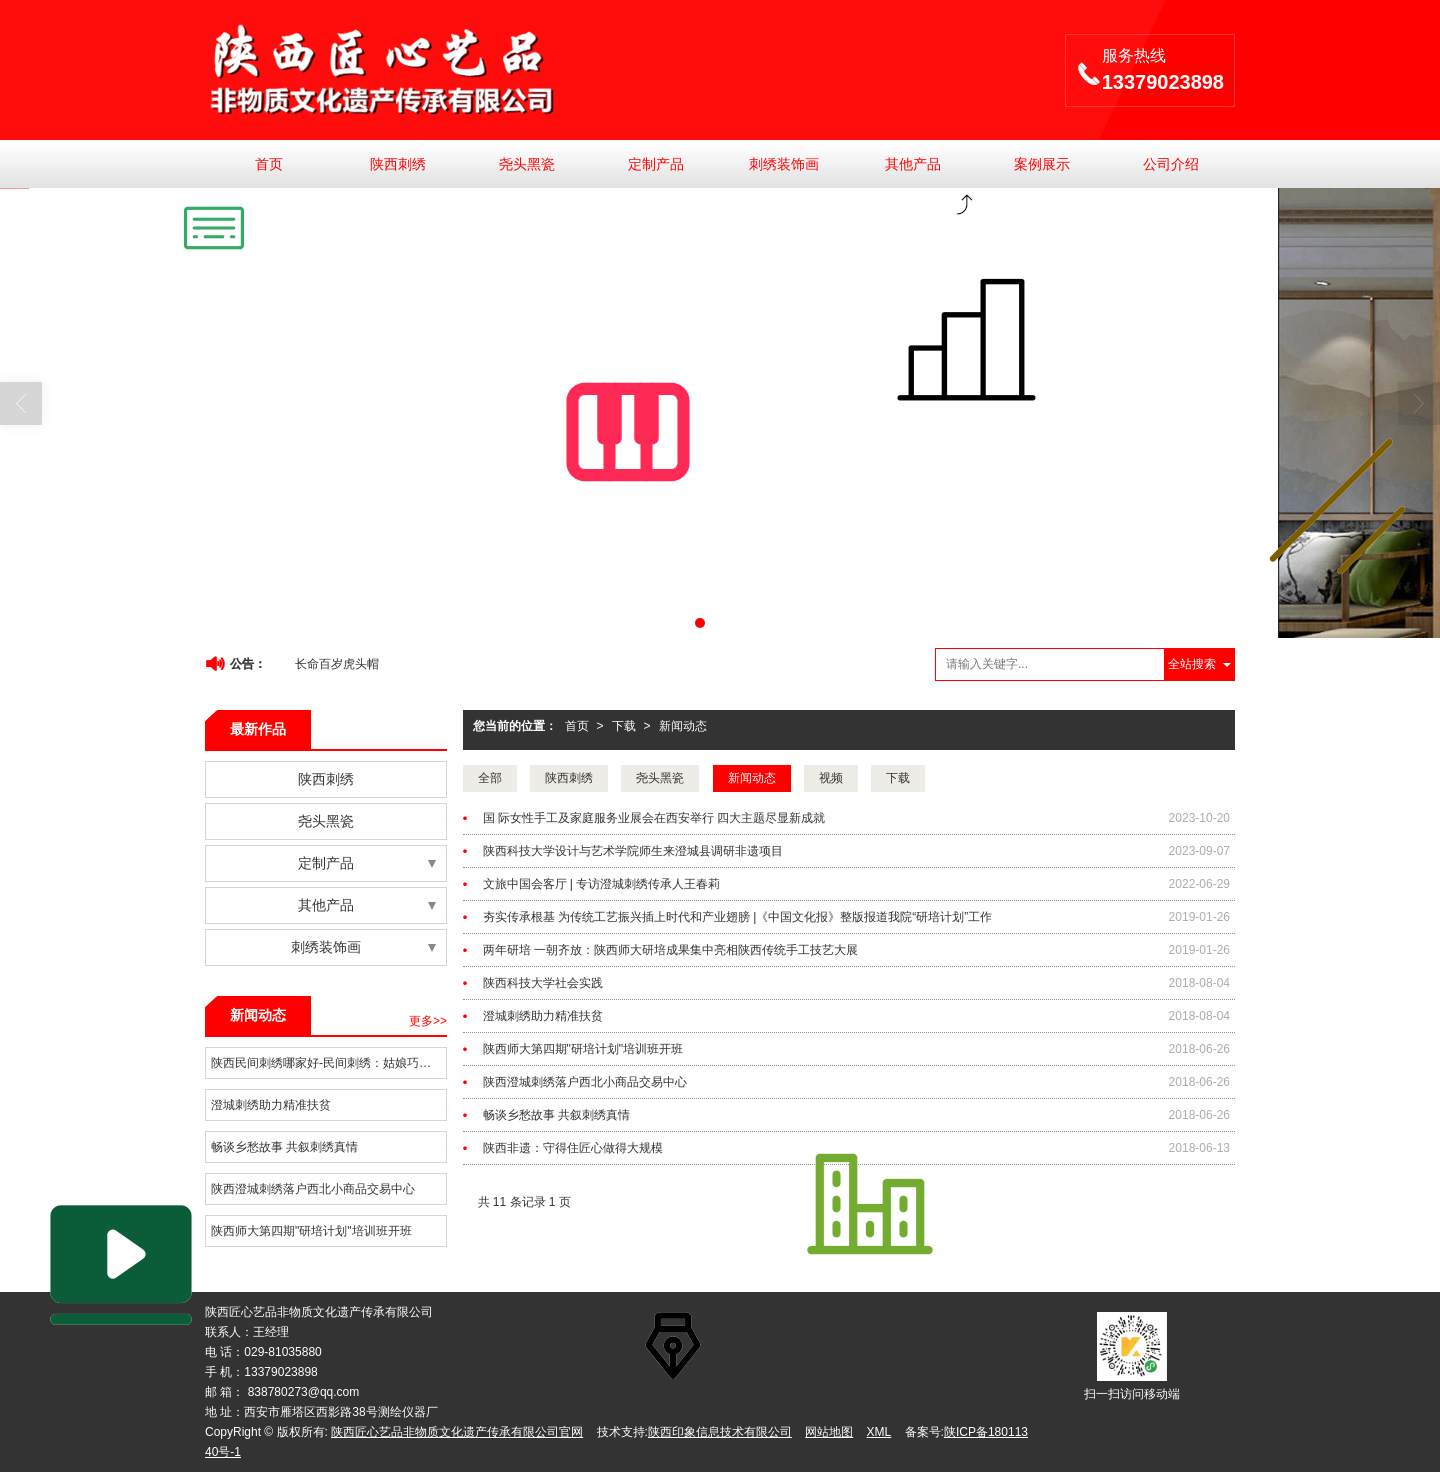  Describe the element at coordinates (1340, 509) in the screenshot. I see `indicates signal strength or connectivity level` at that location.